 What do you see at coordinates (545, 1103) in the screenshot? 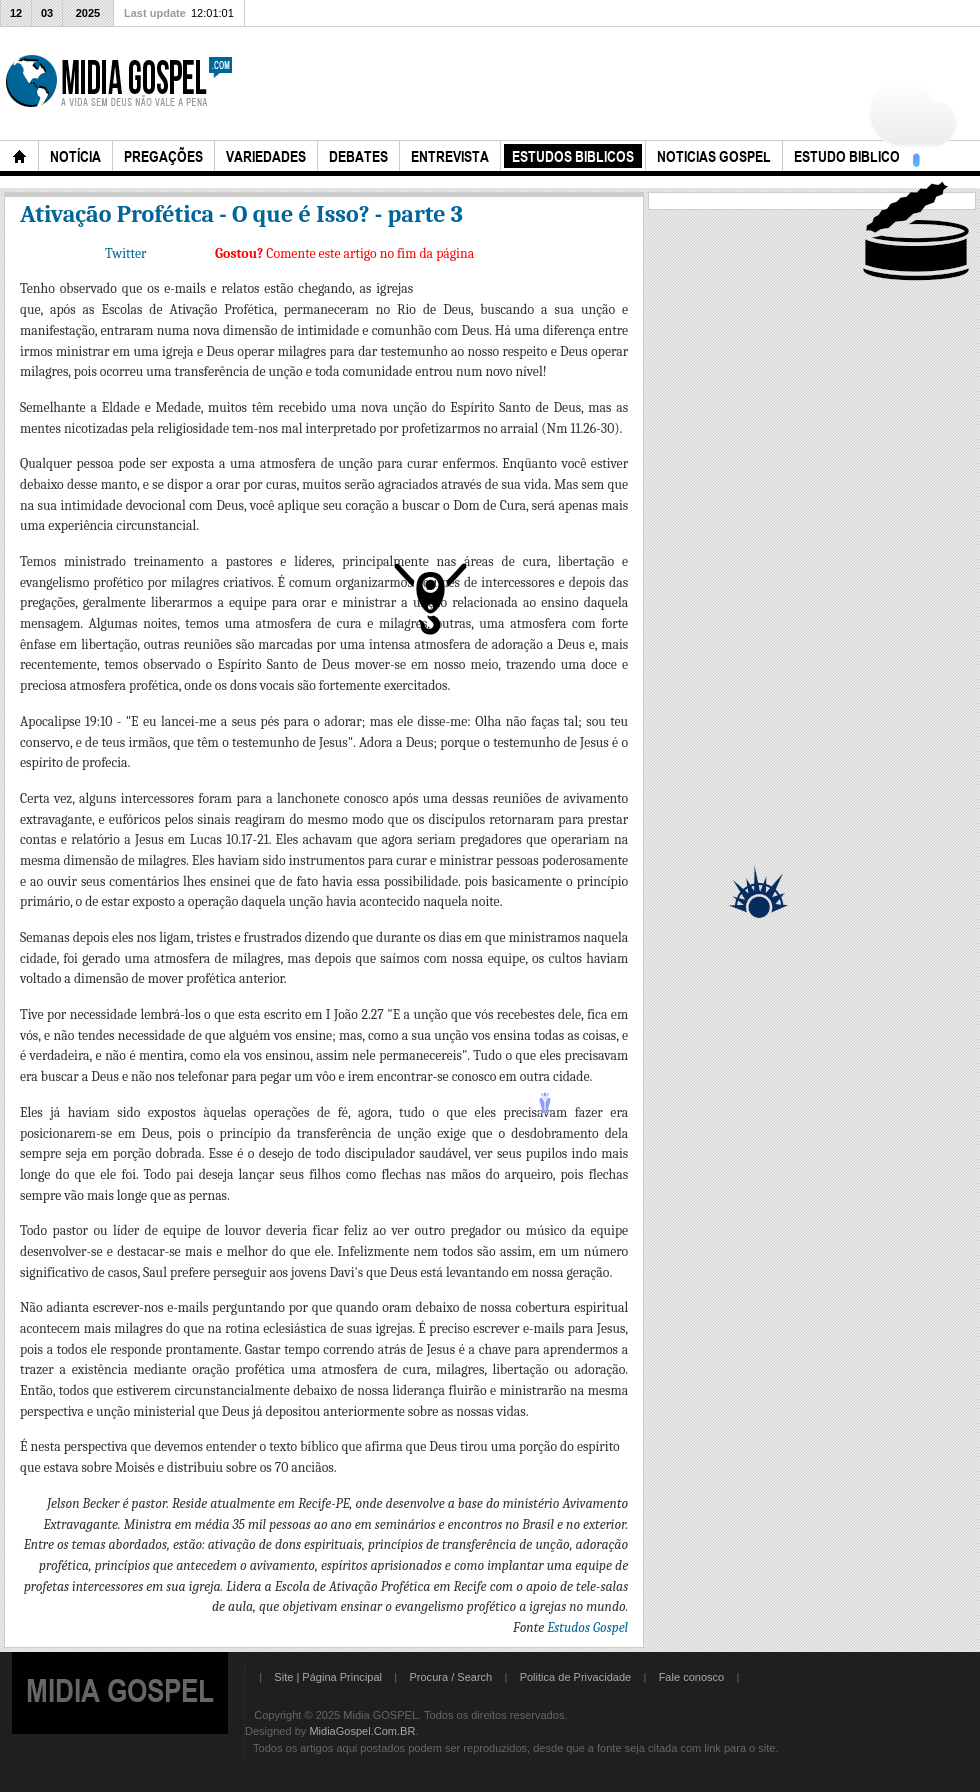
I see `select vampire character or costume` at bounding box center [545, 1103].